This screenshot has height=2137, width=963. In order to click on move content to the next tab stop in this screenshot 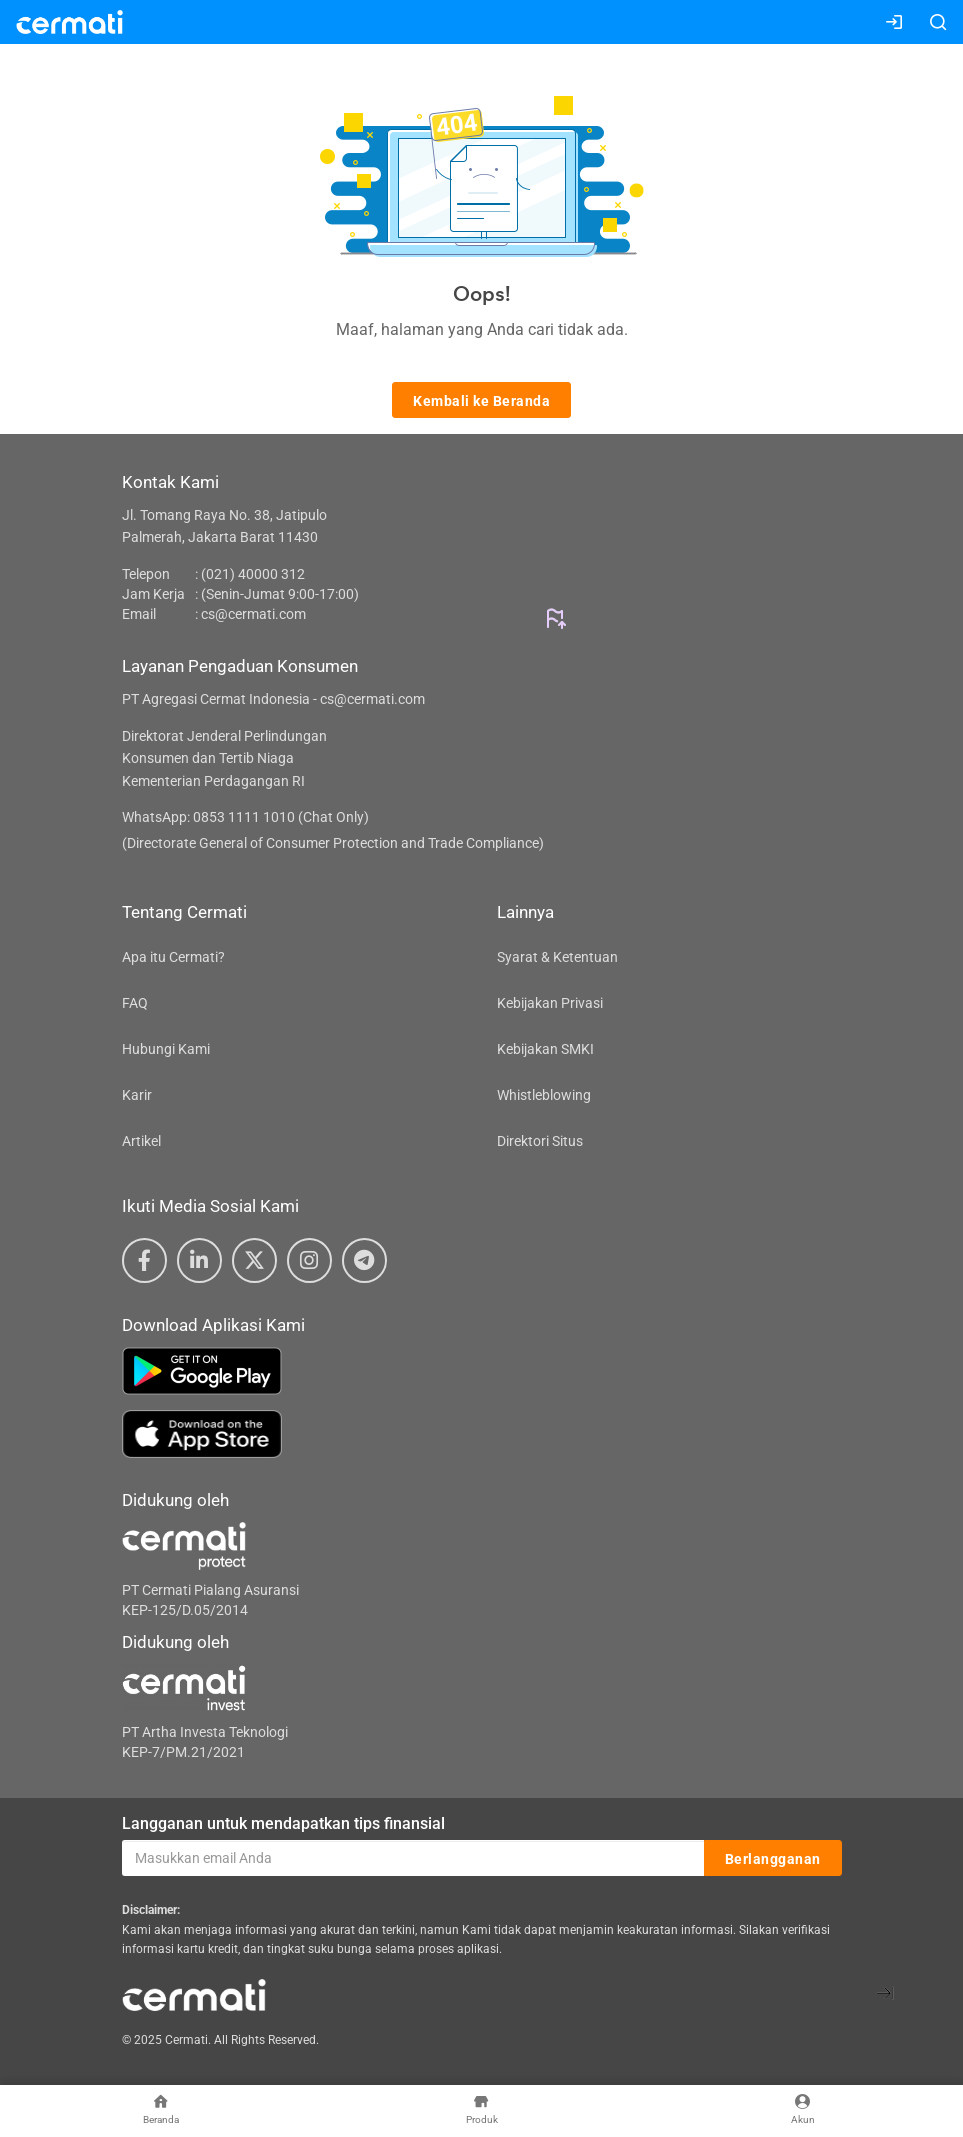, I will do `click(885, 1993)`.